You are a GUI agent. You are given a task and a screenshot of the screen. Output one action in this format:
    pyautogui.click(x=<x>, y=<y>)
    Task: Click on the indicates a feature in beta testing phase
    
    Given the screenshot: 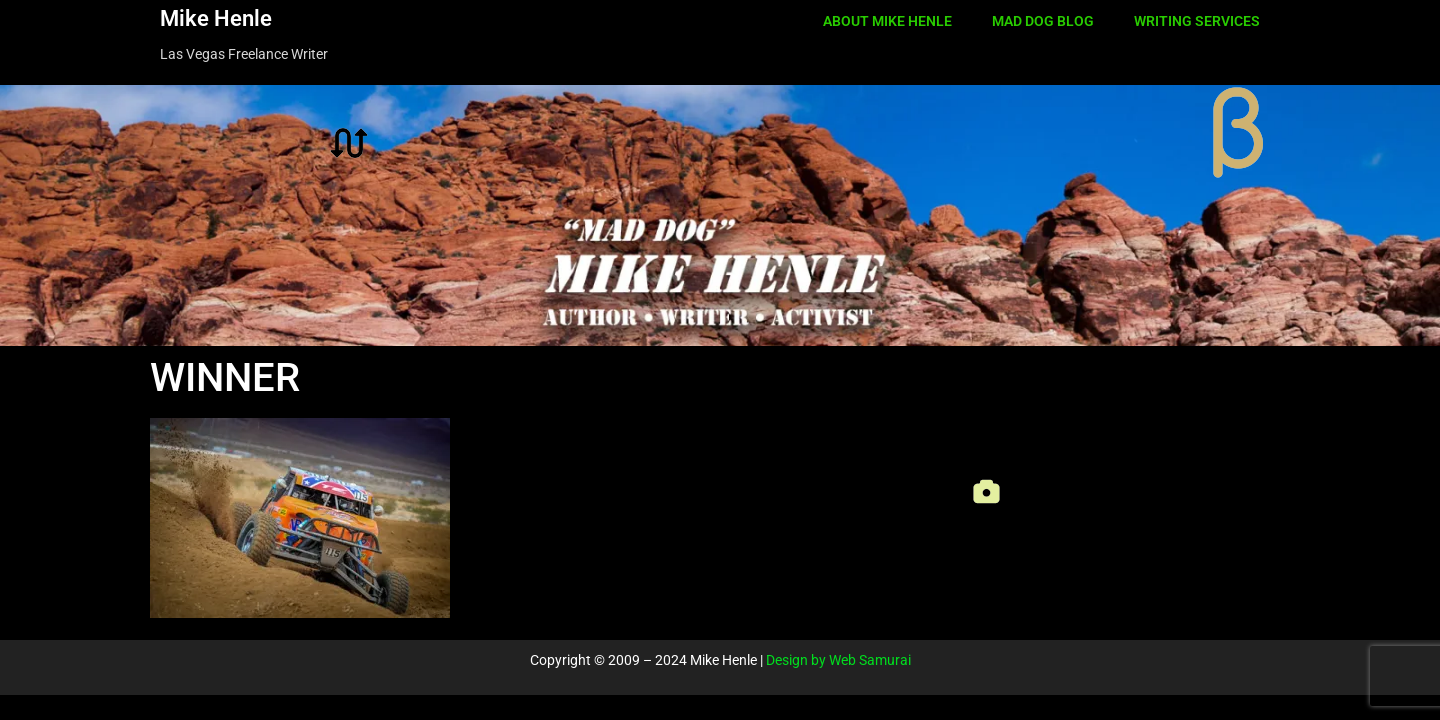 What is the action you would take?
    pyautogui.click(x=1236, y=128)
    